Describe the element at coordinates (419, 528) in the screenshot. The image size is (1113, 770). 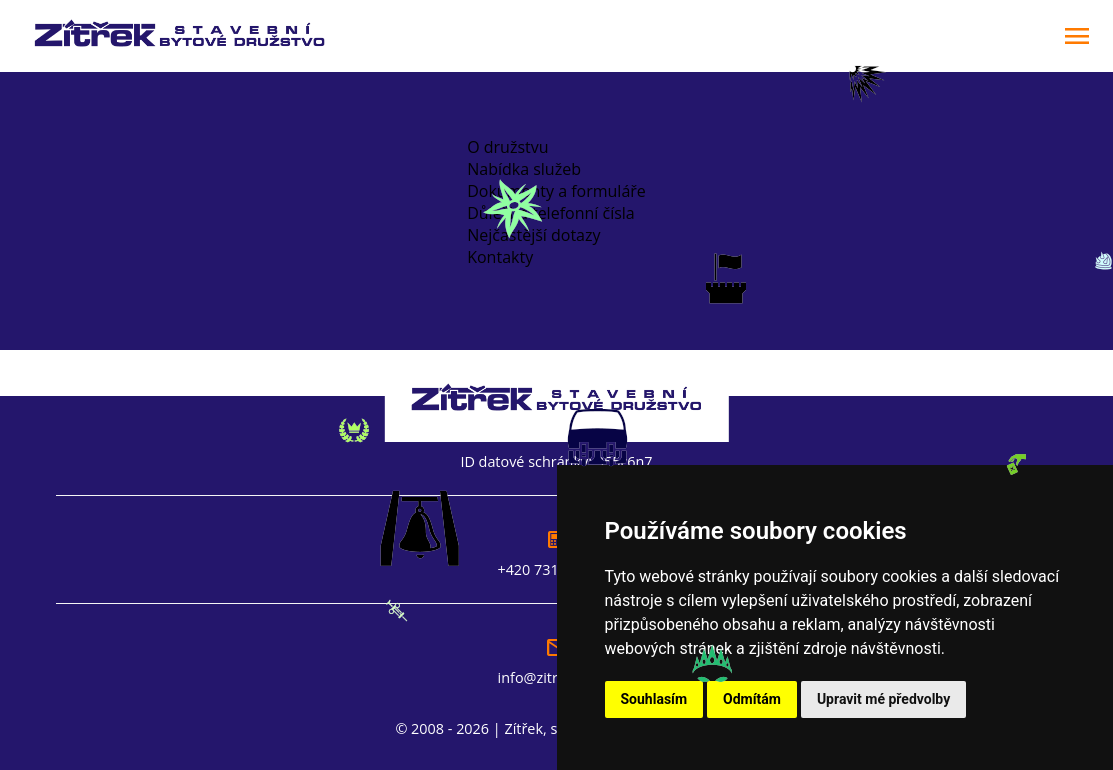
I see `carillon or bell tower instrument` at that location.